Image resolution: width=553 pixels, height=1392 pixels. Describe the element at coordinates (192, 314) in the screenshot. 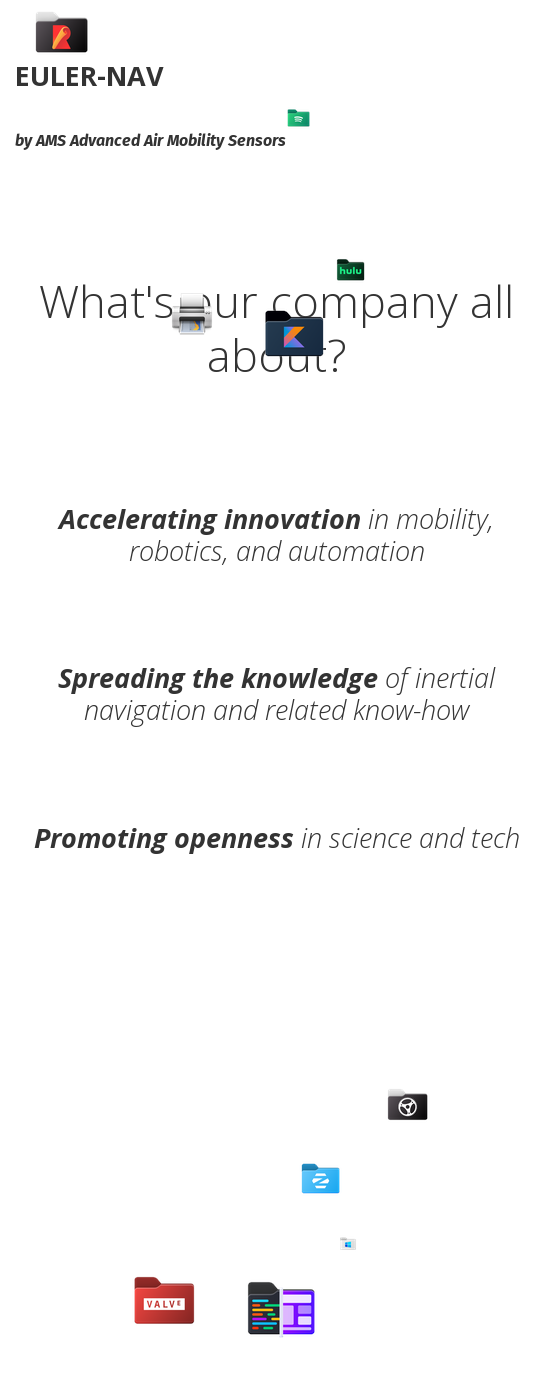

I see `access printer settings and preferences` at that location.